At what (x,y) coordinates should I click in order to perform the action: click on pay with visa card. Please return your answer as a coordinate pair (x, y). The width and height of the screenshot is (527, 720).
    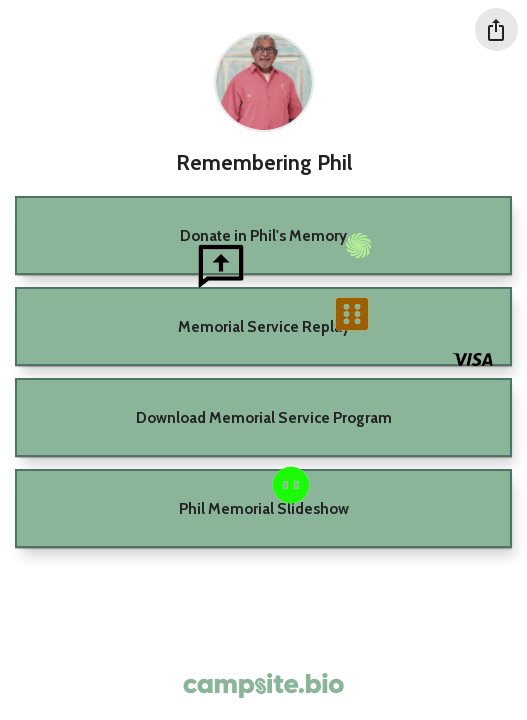
    Looking at the image, I should click on (472, 359).